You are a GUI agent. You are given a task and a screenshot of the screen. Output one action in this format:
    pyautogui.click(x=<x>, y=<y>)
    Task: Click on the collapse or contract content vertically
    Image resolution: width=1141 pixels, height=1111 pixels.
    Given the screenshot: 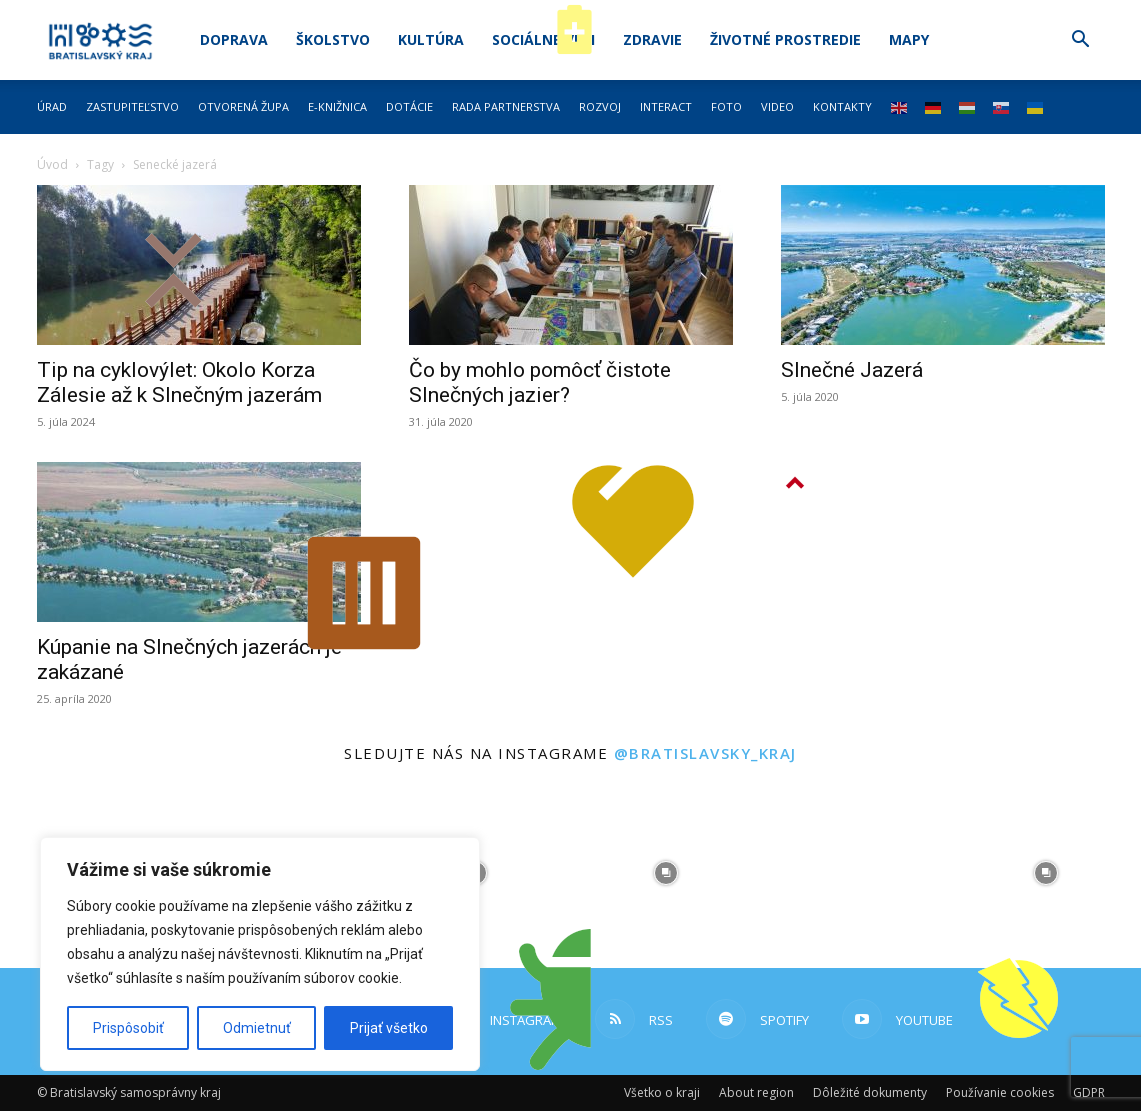 What is the action you would take?
    pyautogui.click(x=173, y=270)
    